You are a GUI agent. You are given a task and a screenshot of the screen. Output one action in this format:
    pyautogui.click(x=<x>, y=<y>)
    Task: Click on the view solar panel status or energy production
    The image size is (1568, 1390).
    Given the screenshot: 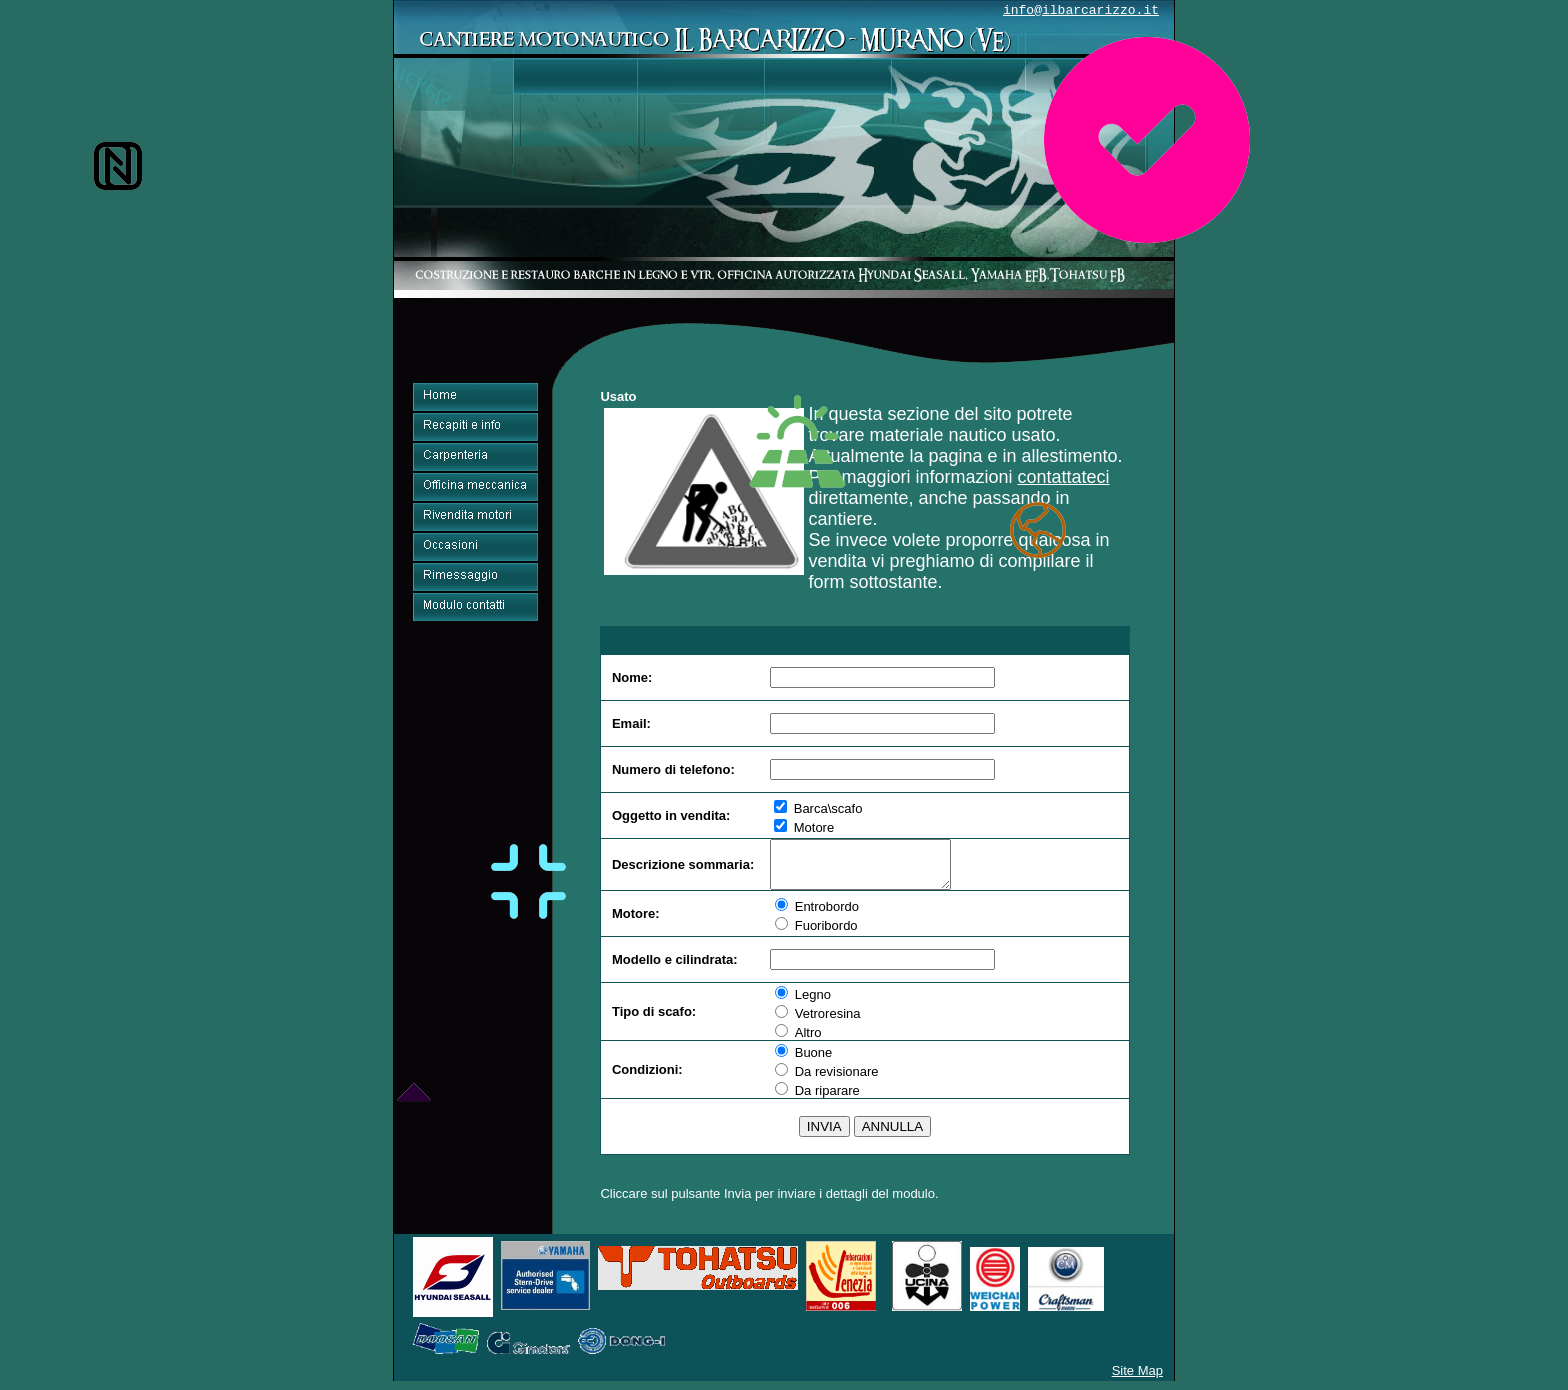 What is the action you would take?
    pyautogui.click(x=797, y=446)
    